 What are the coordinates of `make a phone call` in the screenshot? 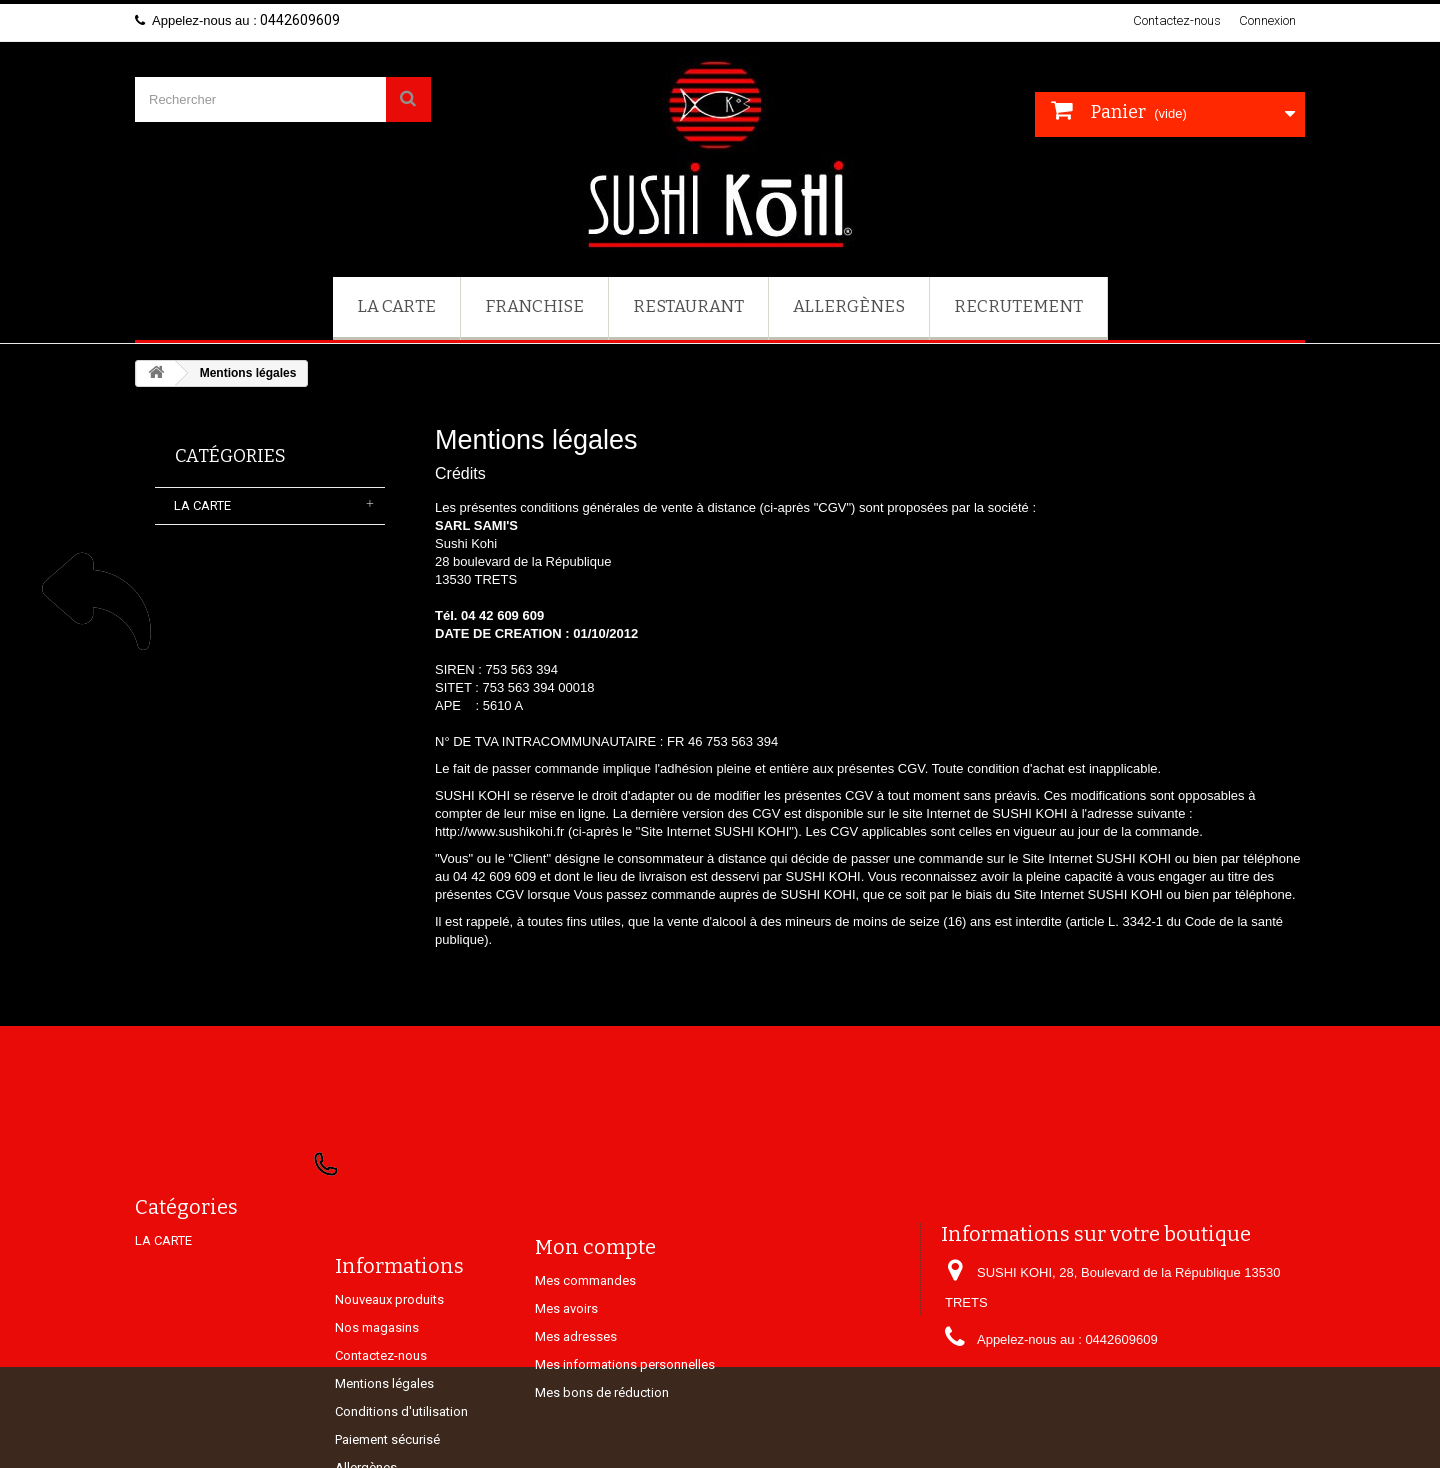 It's located at (326, 1164).